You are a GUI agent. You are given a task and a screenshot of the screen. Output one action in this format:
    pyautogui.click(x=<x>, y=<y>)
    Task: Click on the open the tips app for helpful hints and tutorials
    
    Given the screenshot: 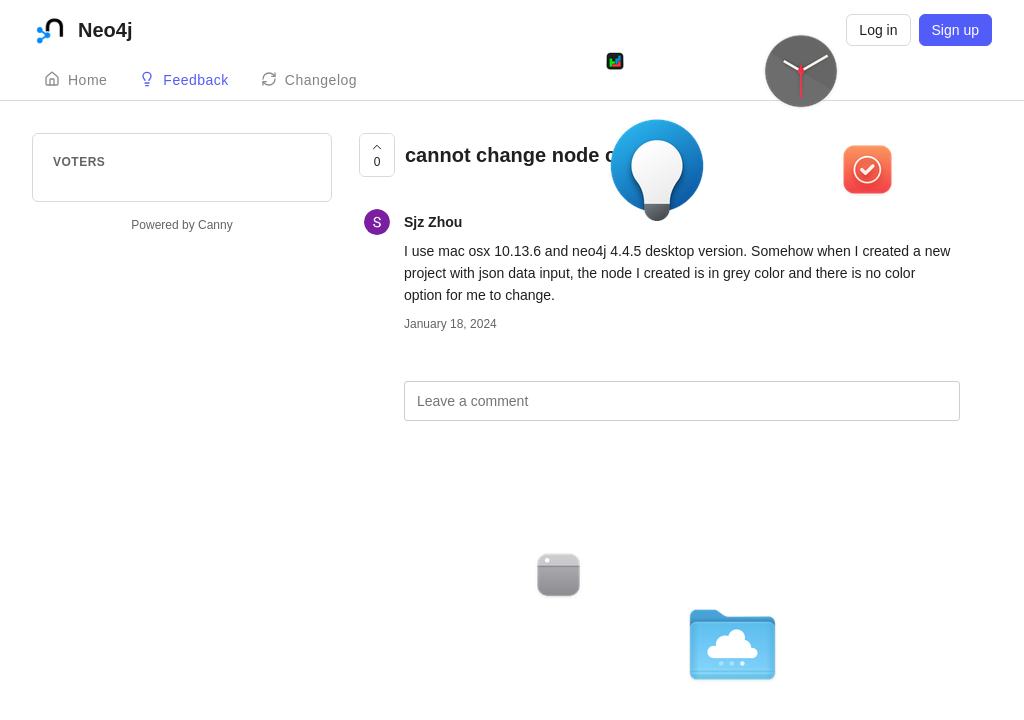 What is the action you would take?
    pyautogui.click(x=657, y=170)
    